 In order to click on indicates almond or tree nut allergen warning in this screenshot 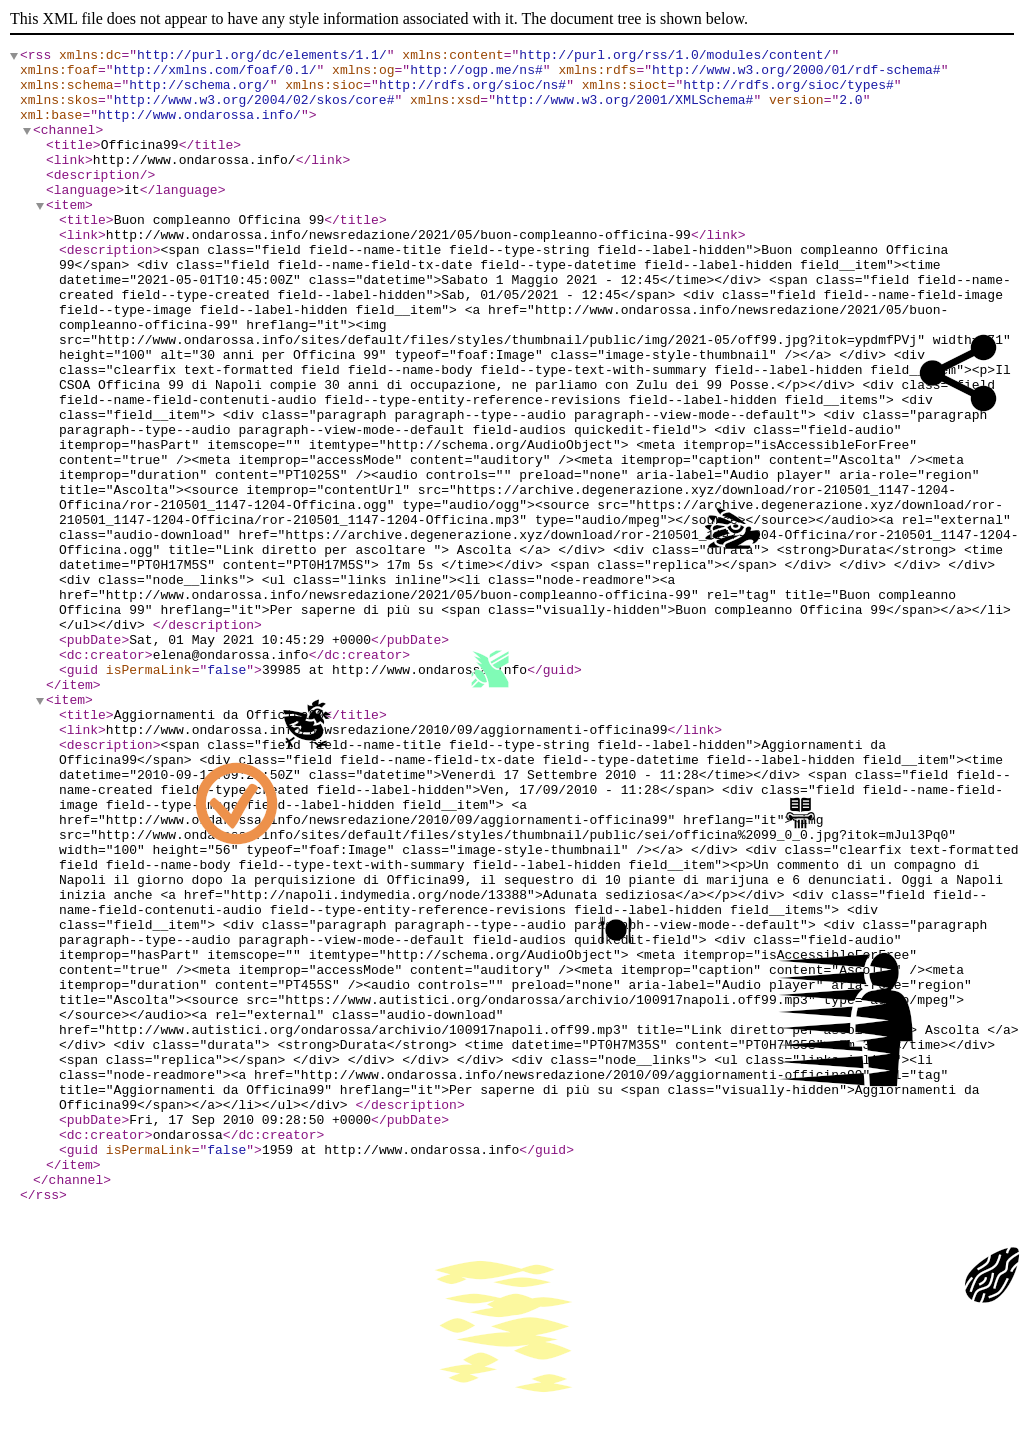, I will do `click(992, 1275)`.